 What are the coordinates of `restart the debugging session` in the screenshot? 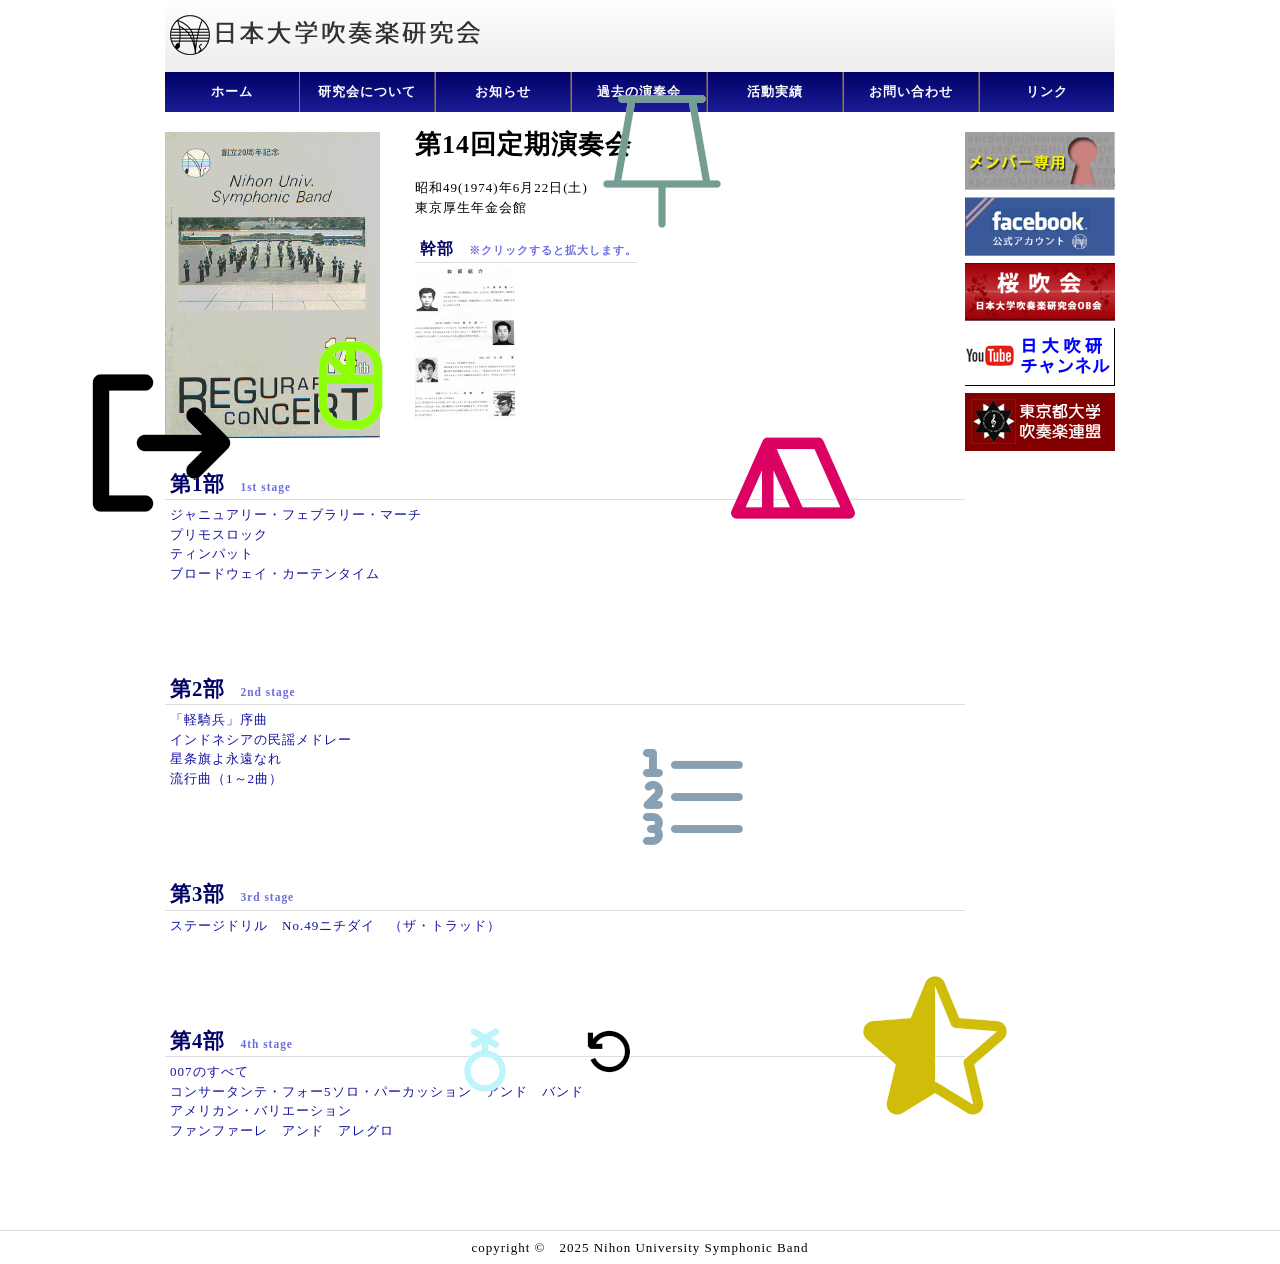 It's located at (608, 1051).